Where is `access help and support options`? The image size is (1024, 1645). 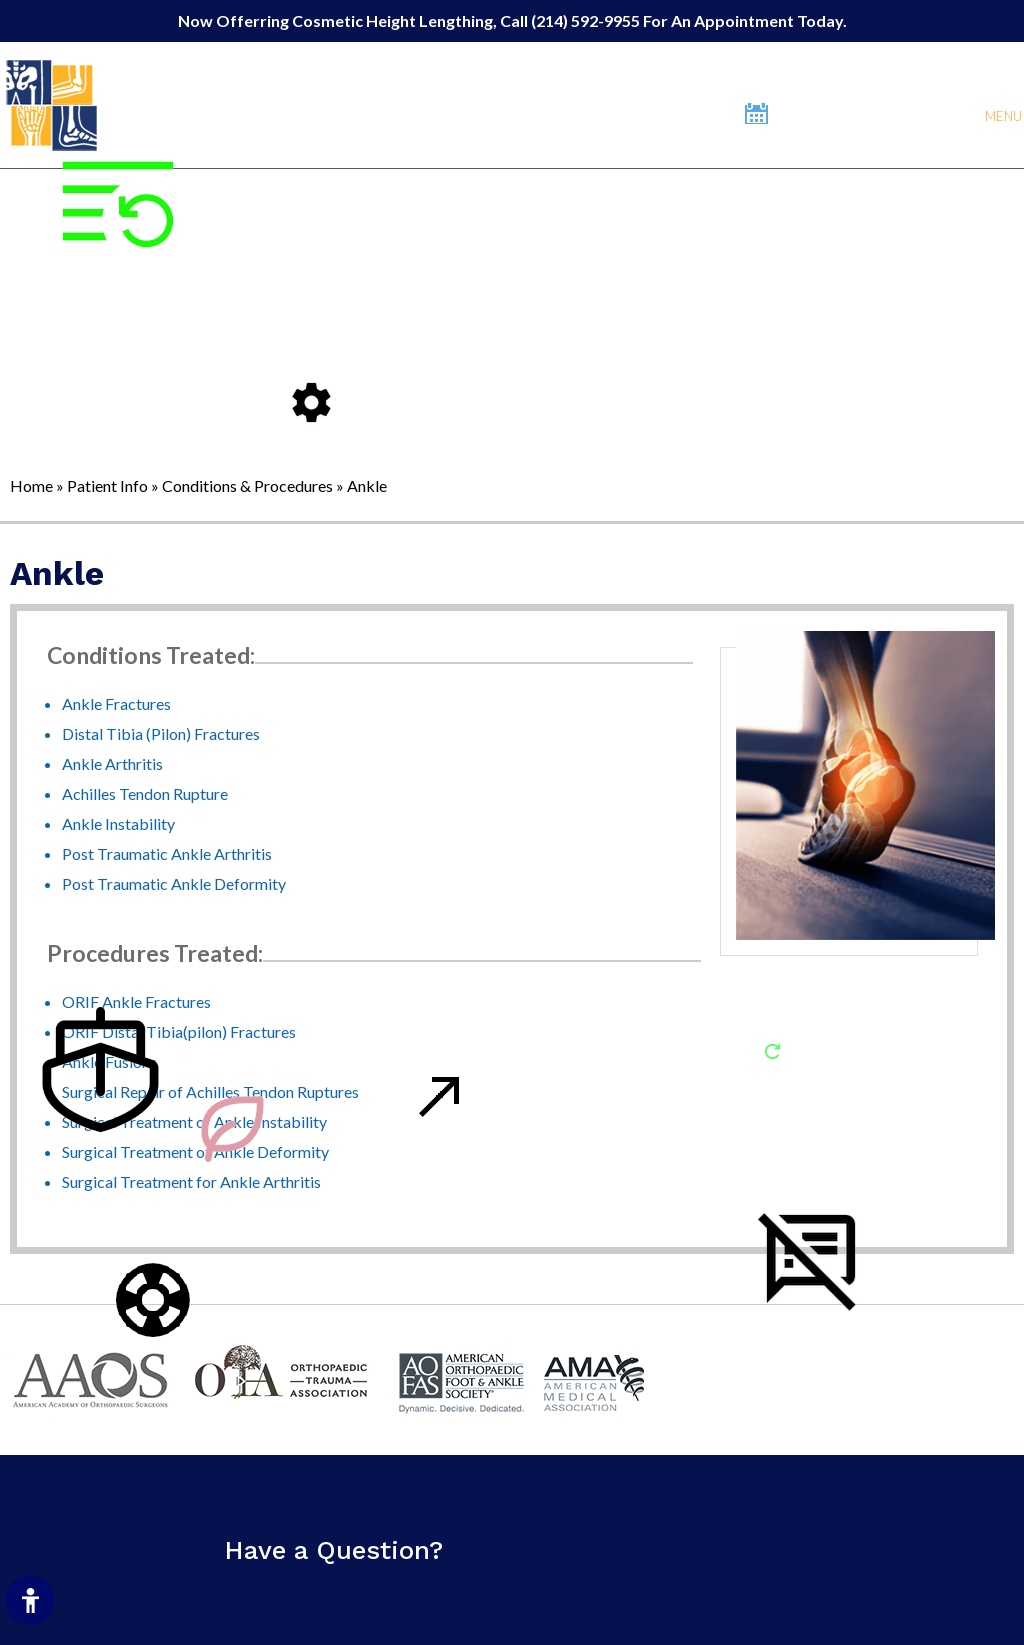 access help and support options is located at coordinates (153, 1300).